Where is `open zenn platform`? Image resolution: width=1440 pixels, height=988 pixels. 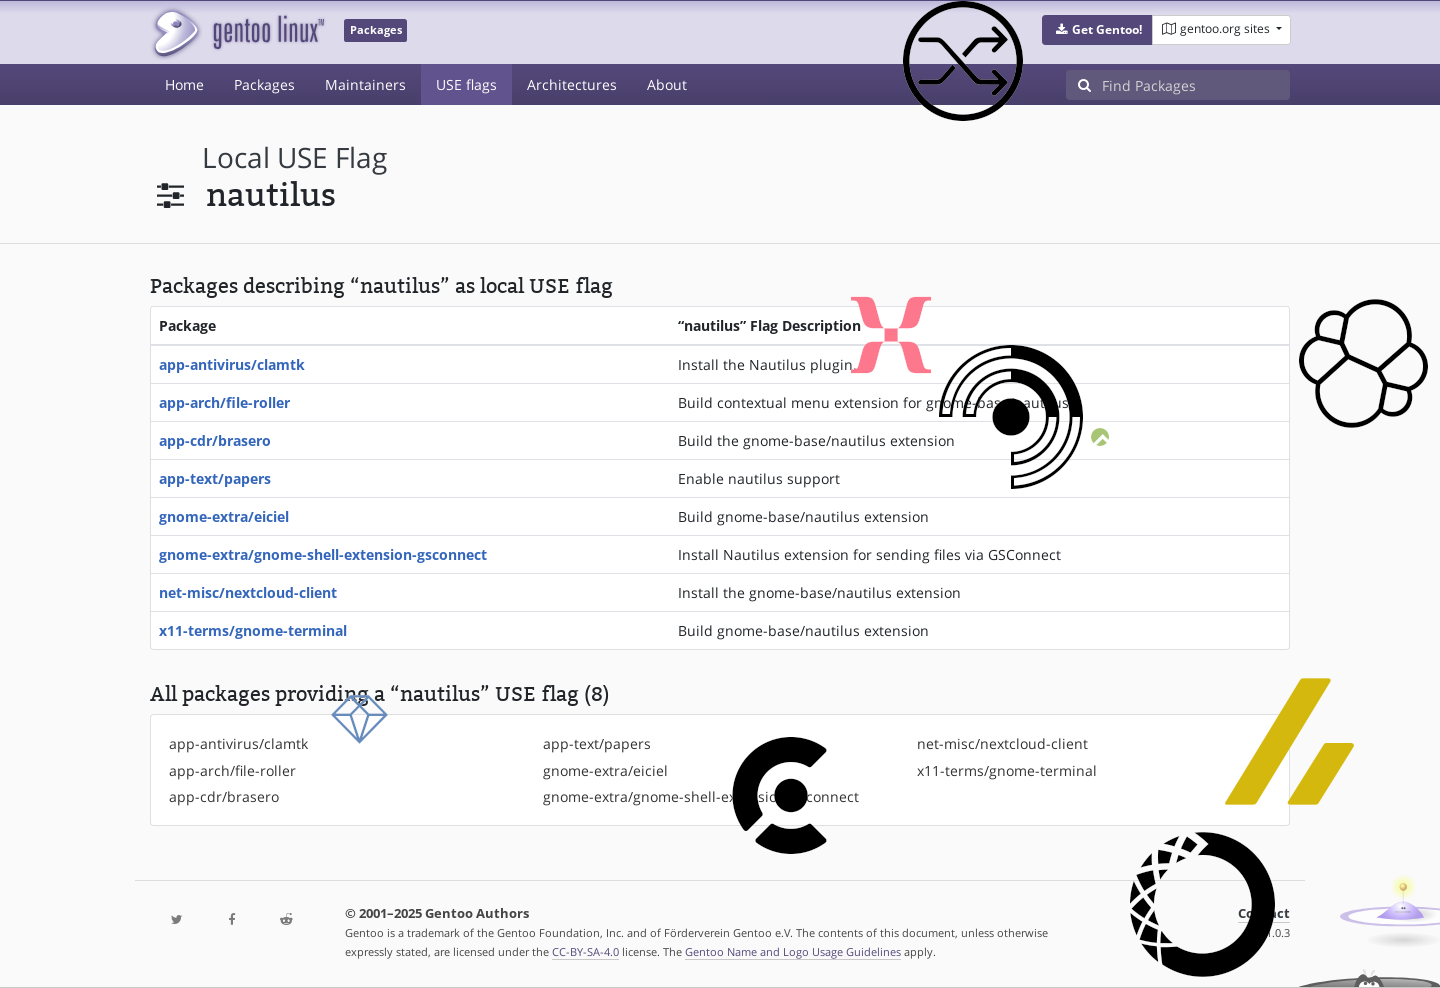
open zenn platform is located at coordinates (1289, 741).